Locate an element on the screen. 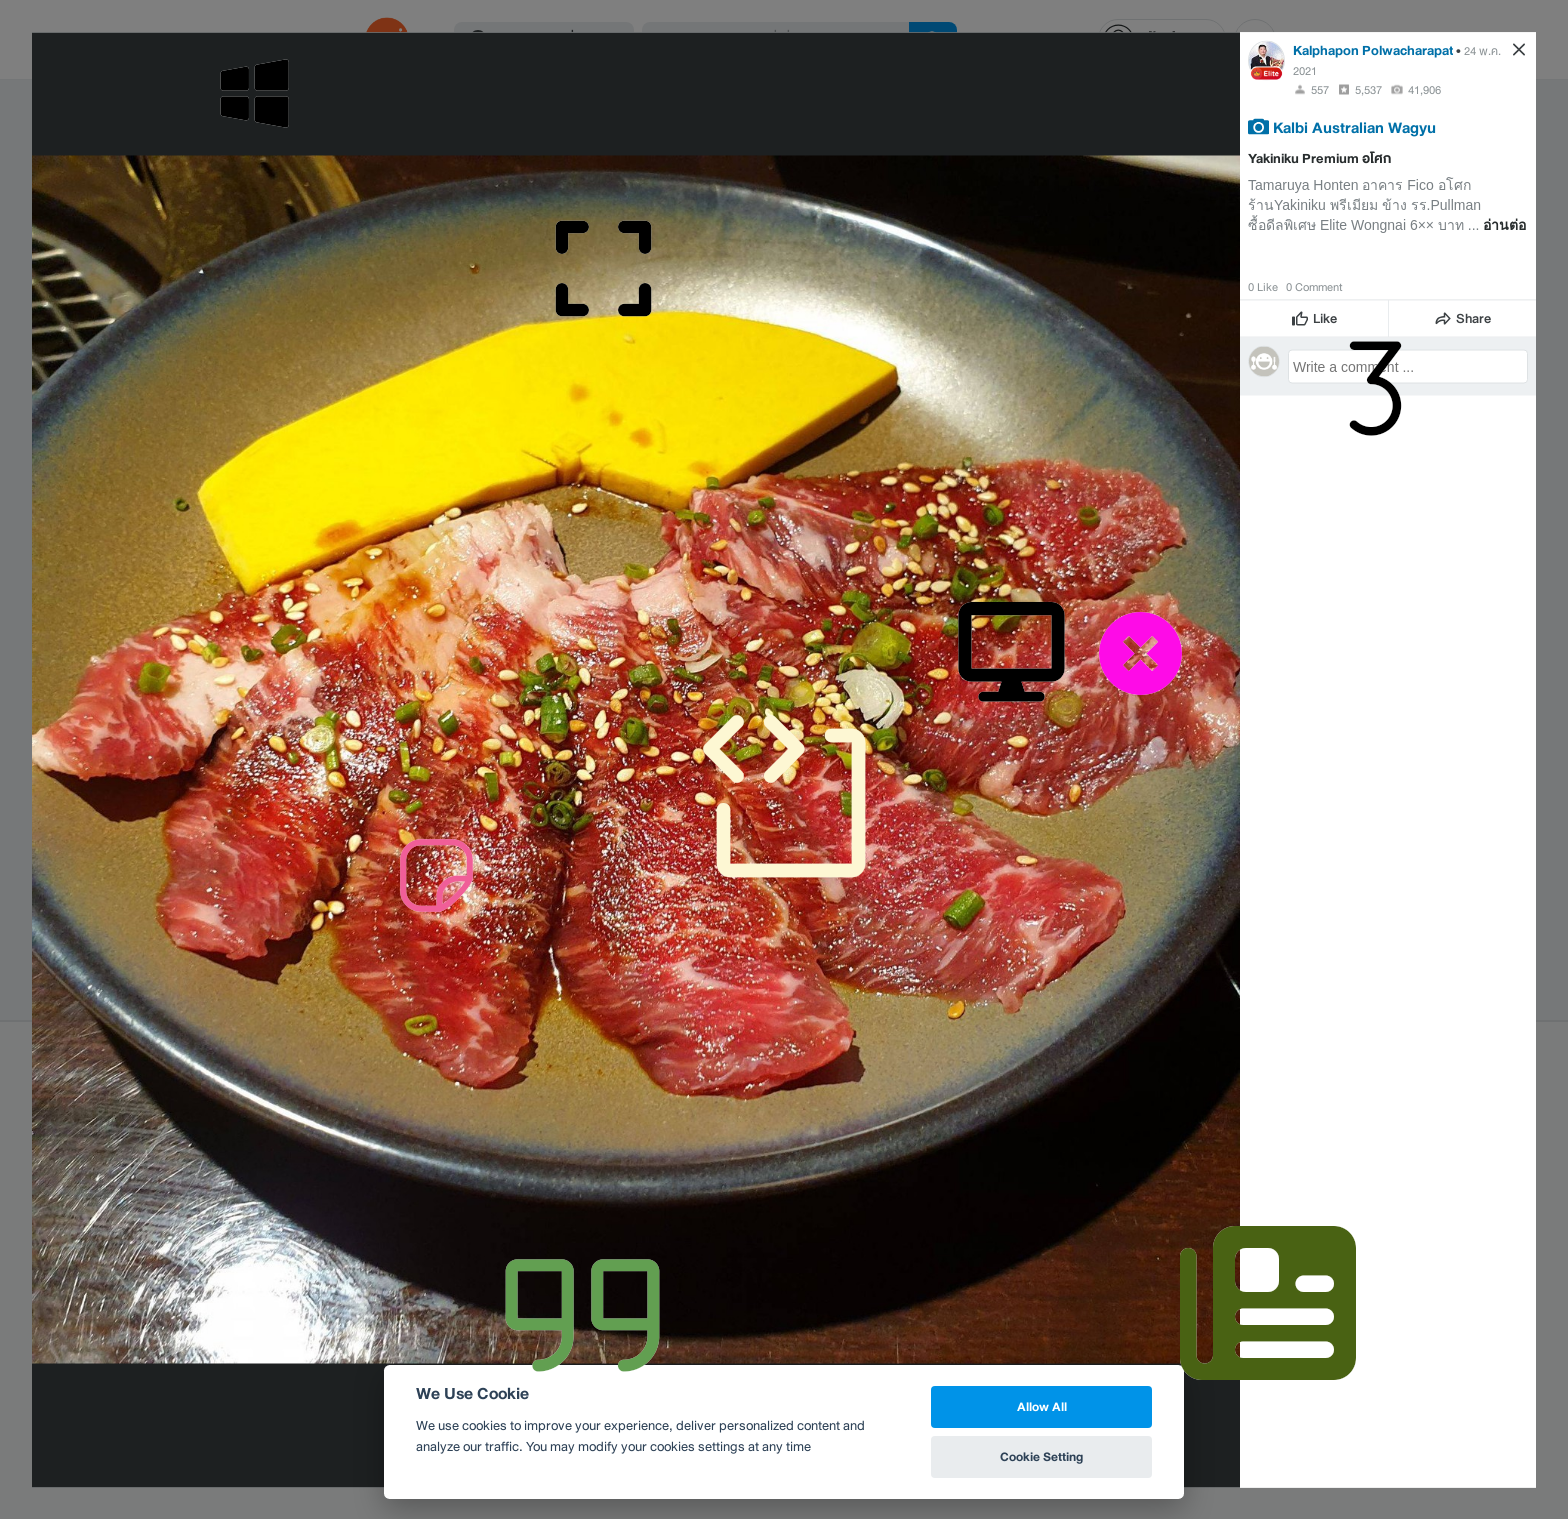 The width and height of the screenshot is (1568, 1519). add a sticker to your message is located at coordinates (436, 875).